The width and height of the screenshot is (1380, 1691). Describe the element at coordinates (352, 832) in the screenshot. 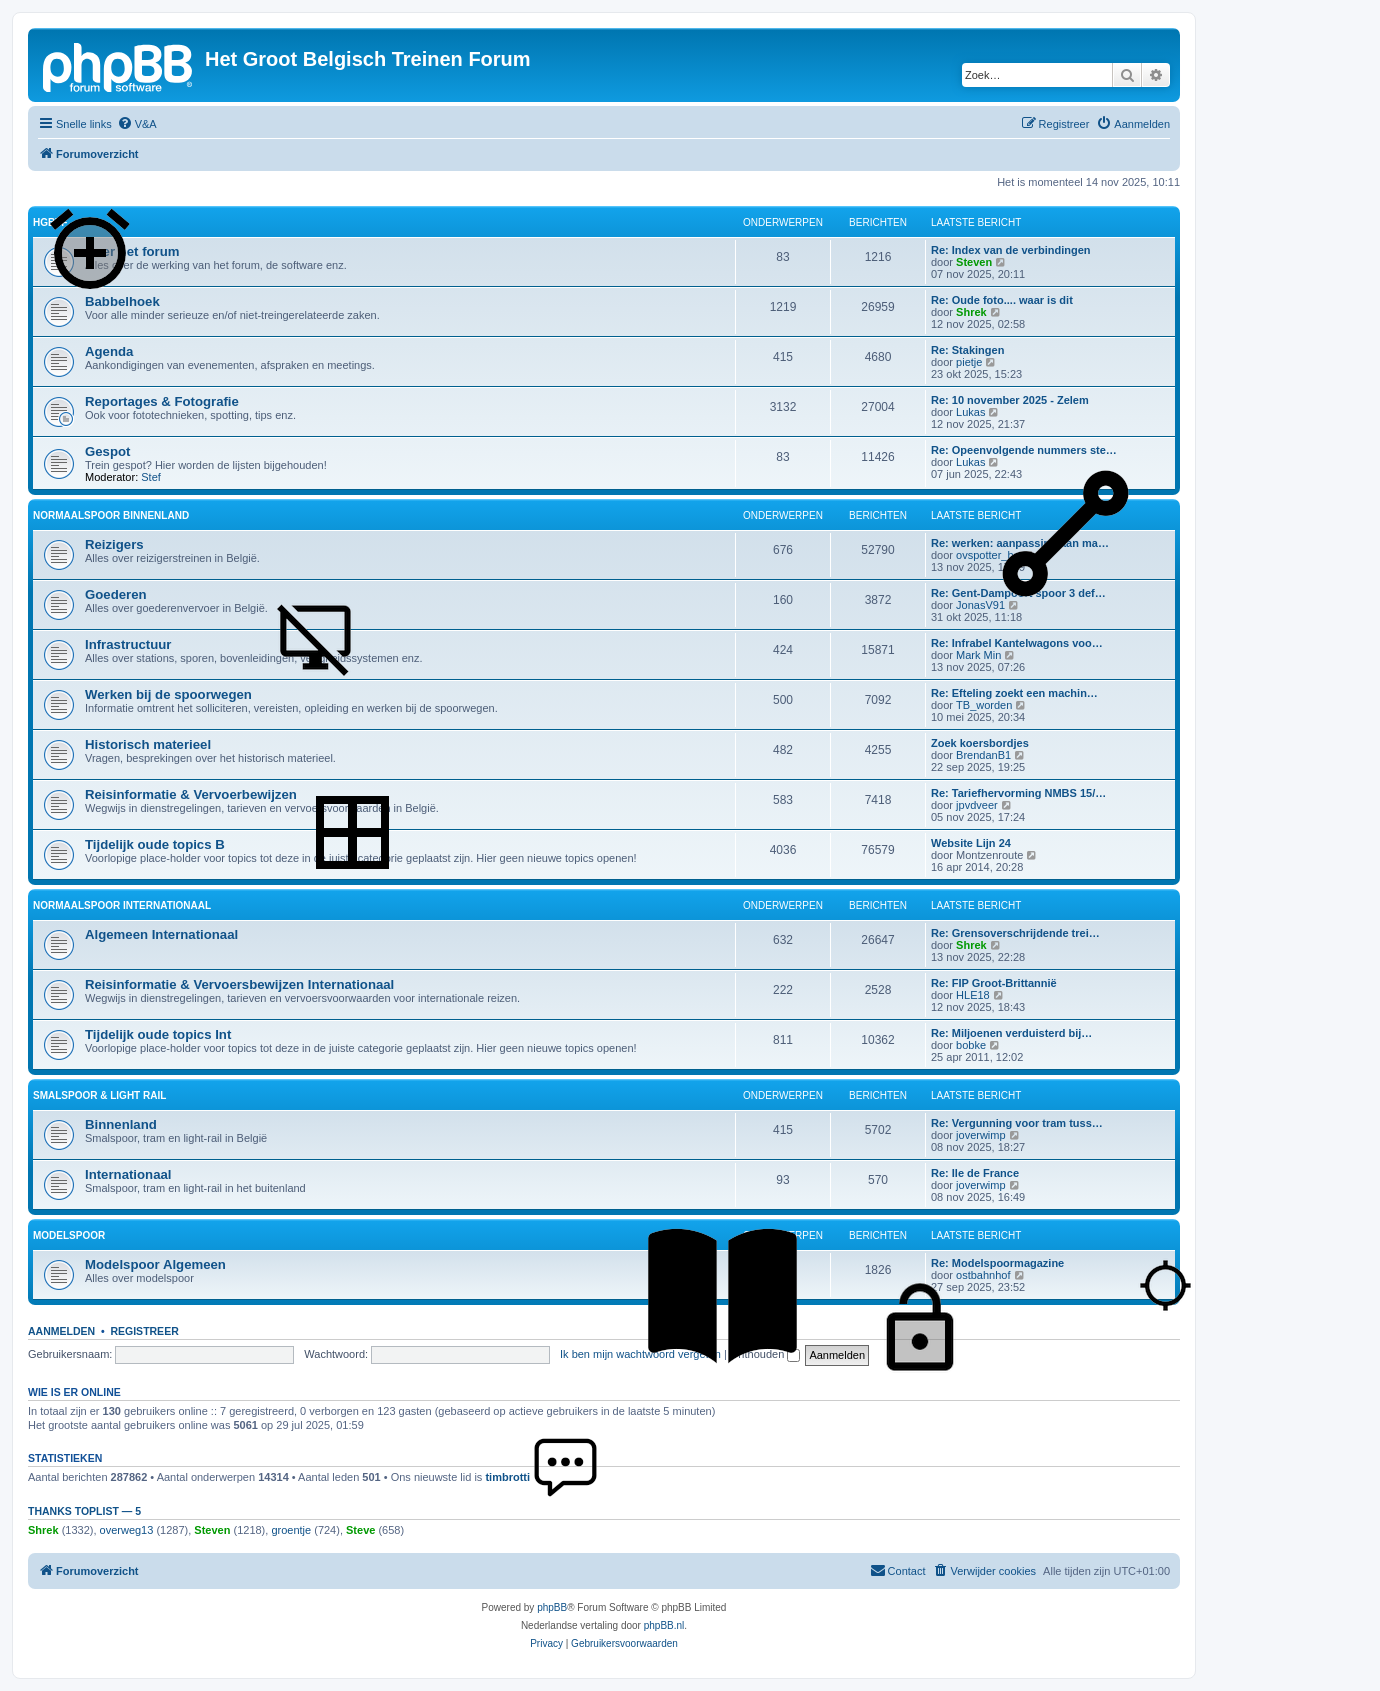

I see `toggle all borders on a table or cell` at that location.